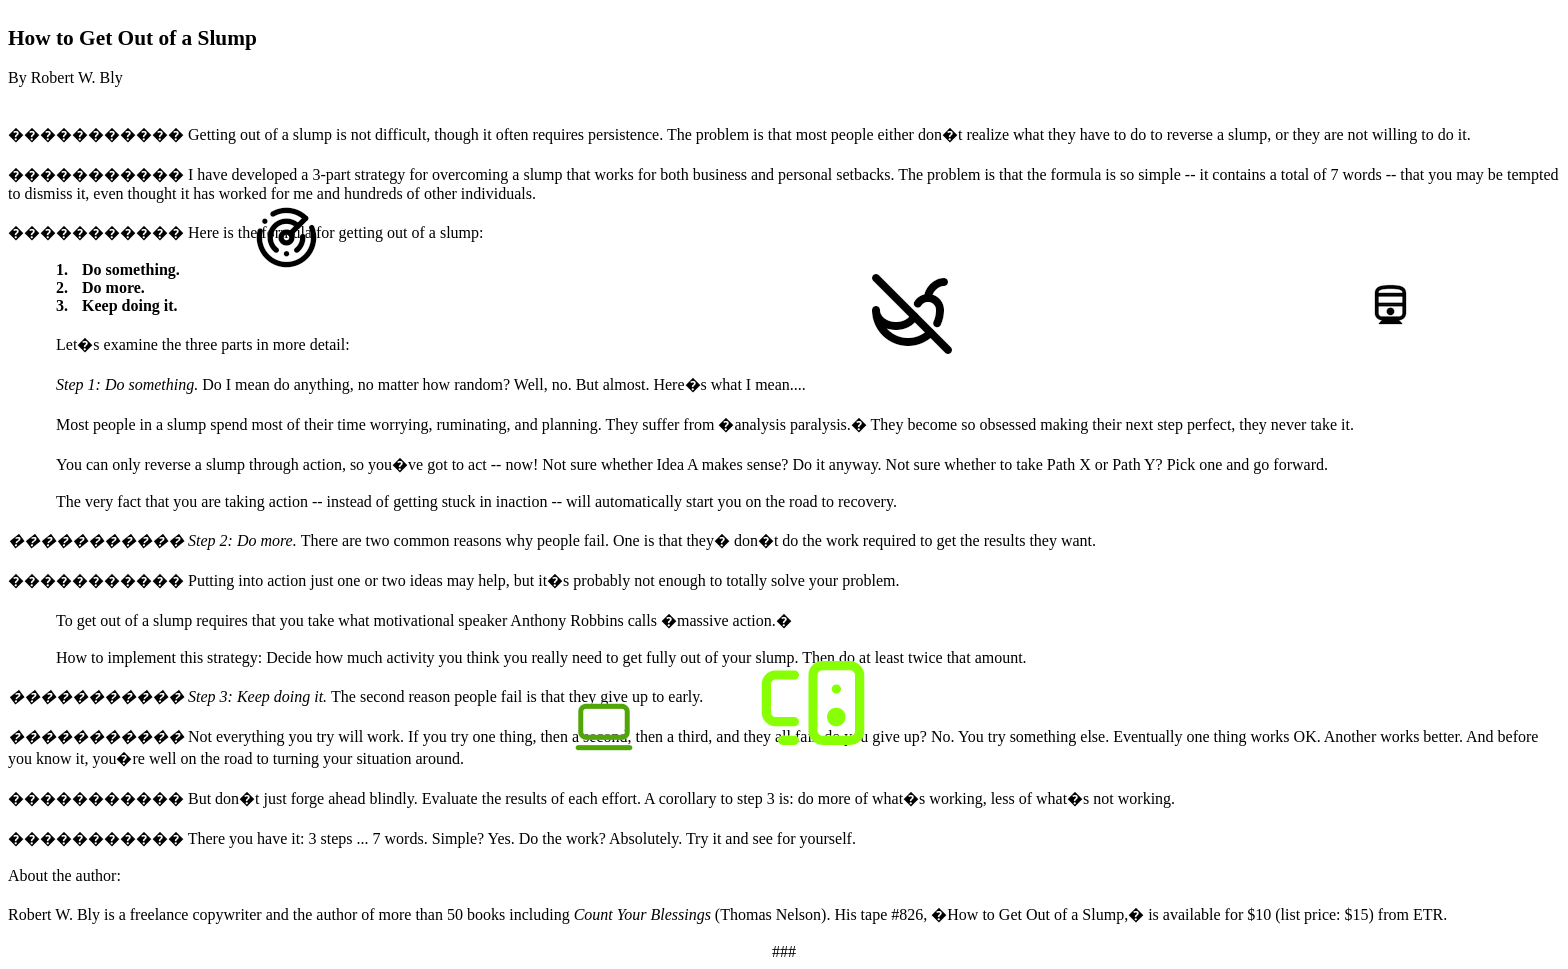 This screenshot has width=1568, height=969. Describe the element at coordinates (813, 703) in the screenshot. I see `access monitor and speaker settings` at that location.